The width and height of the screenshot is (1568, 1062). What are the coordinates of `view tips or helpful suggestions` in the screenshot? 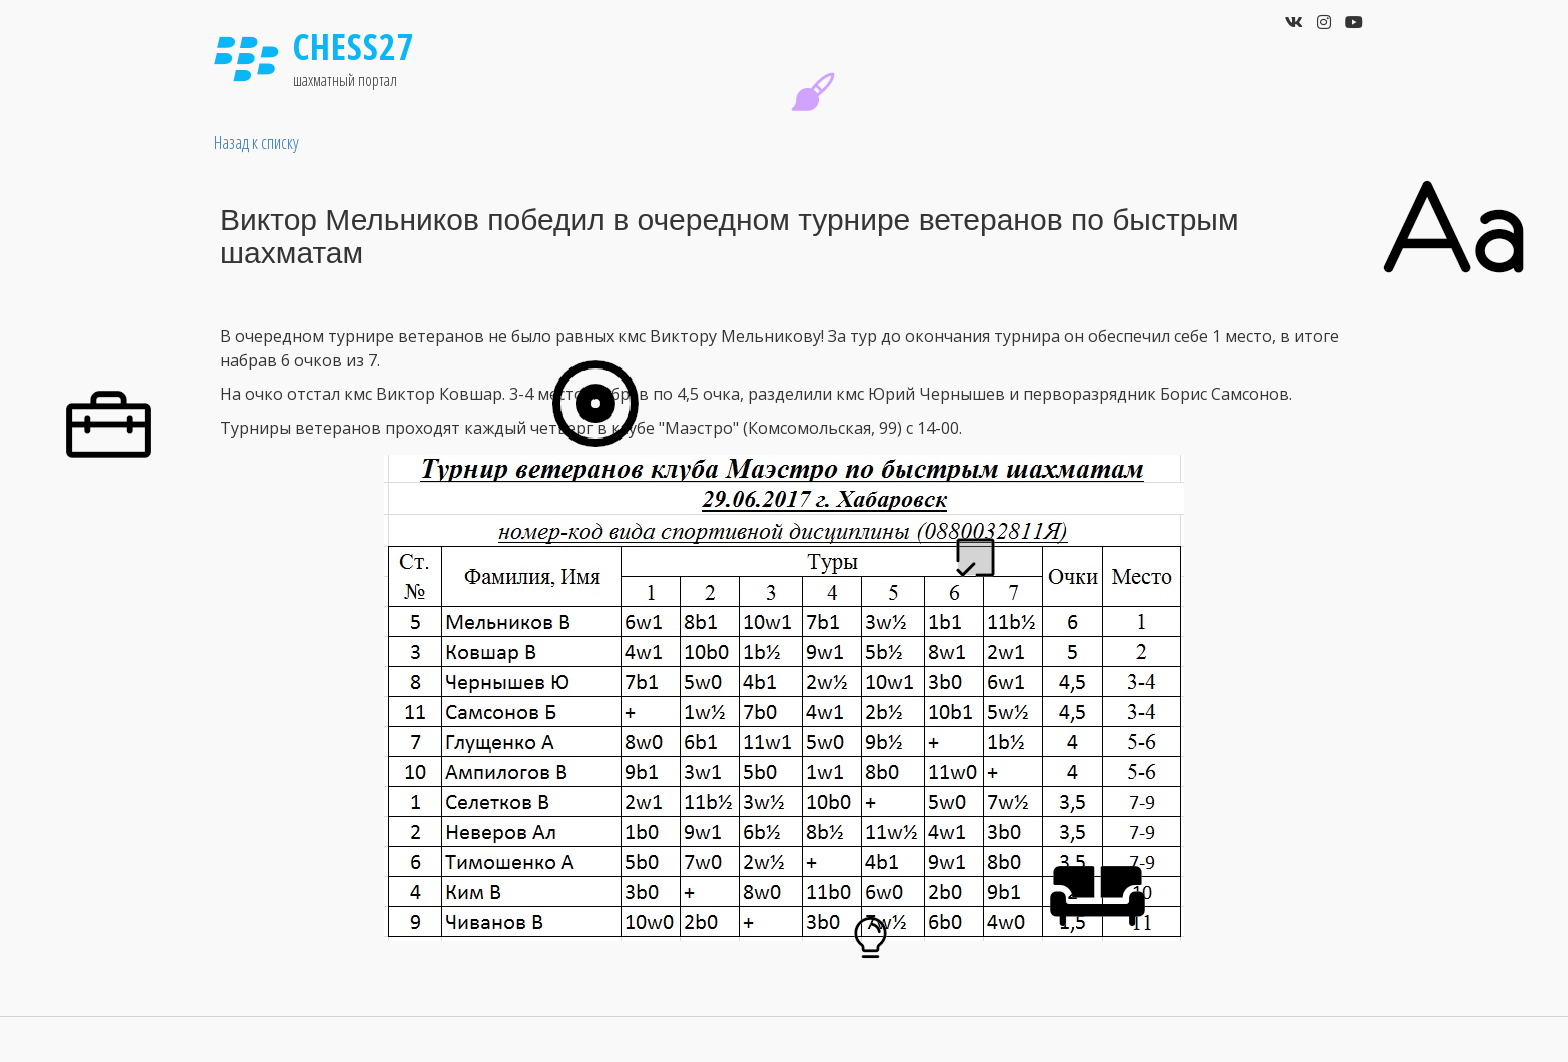 It's located at (870, 937).